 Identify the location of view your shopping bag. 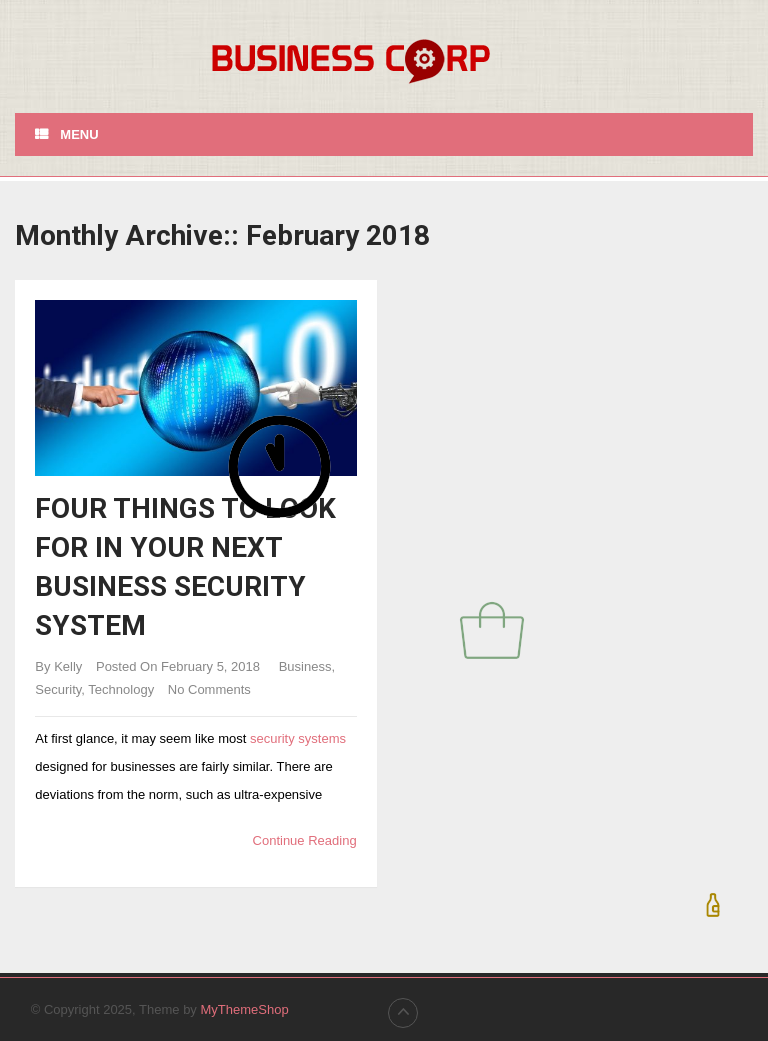
(492, 634).